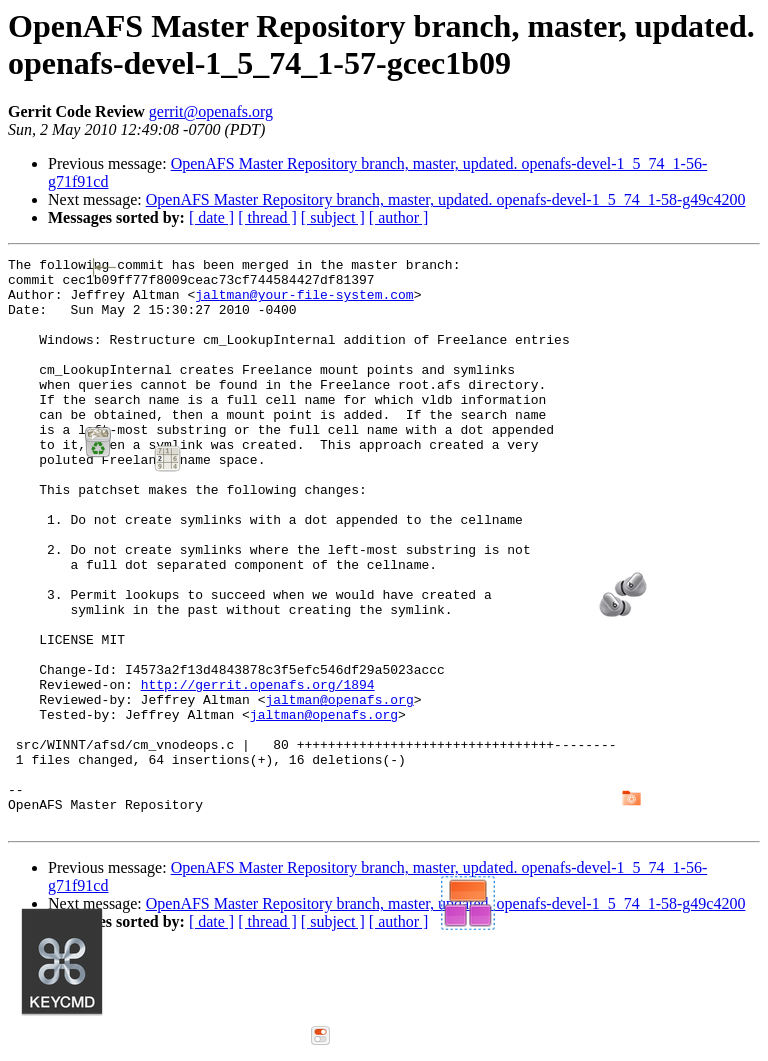 The image size is (768, 1061). What do you see at coordinates (104, 267) in the screenshot?
I see `go to the first item in a list or sequence` at bounding box center [104, 267].